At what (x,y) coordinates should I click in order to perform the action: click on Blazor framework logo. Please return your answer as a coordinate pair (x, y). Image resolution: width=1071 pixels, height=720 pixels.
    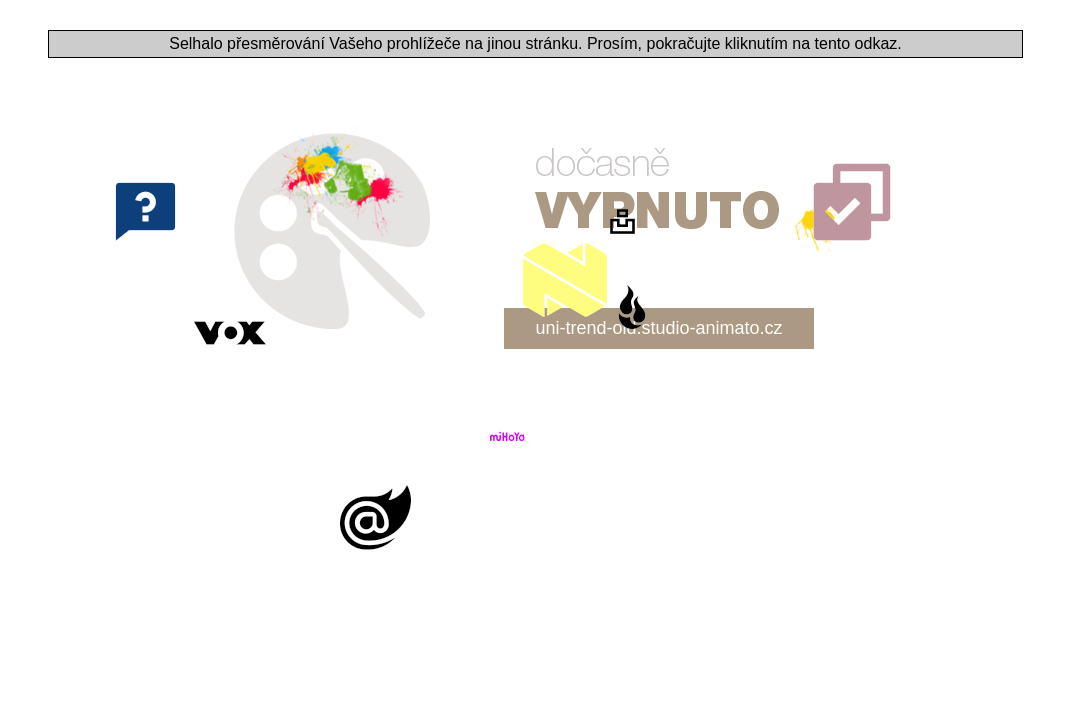
    Looking at the image, I should click on (375, 517).